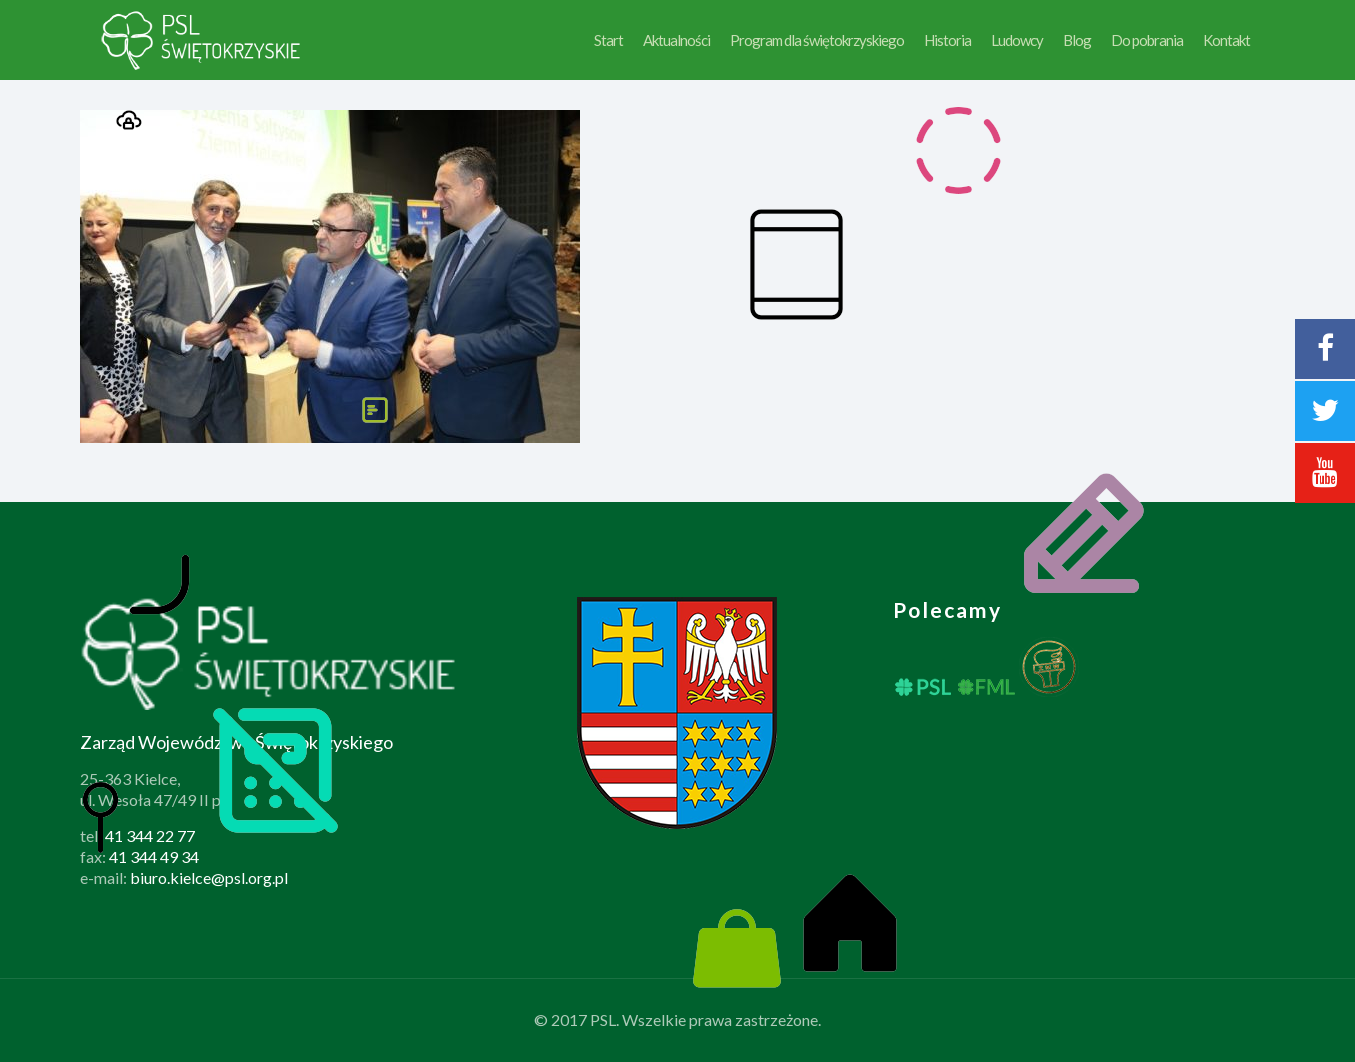 The image size is (1355, 1062). Describe the element at coordinates (275, 770) in the screenshot. I see `calculator function disabled` at that location.